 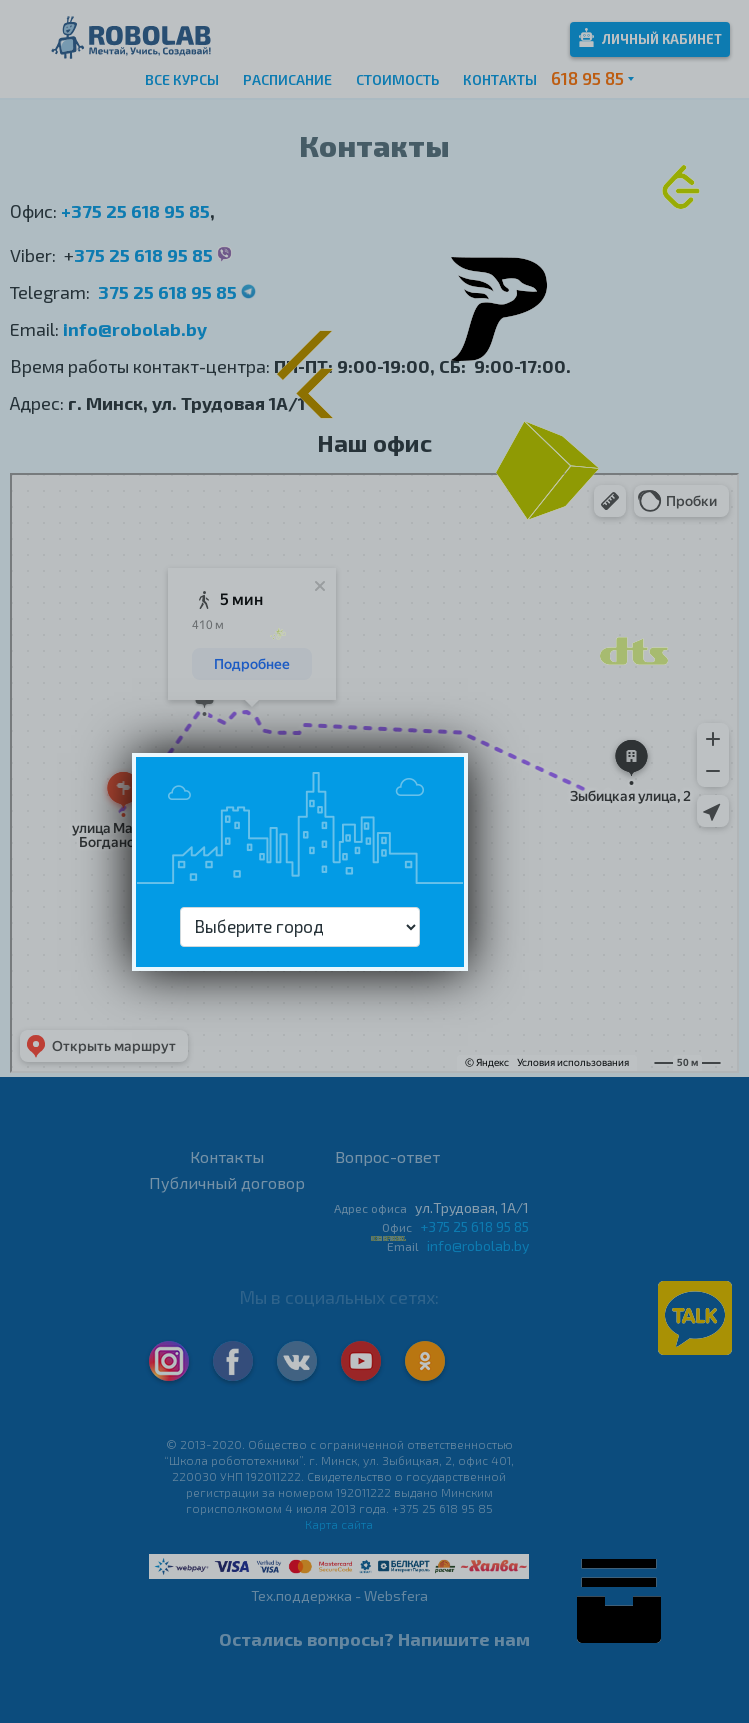 I want to click on visit anycubic website or store, so click(x=547, y=470).